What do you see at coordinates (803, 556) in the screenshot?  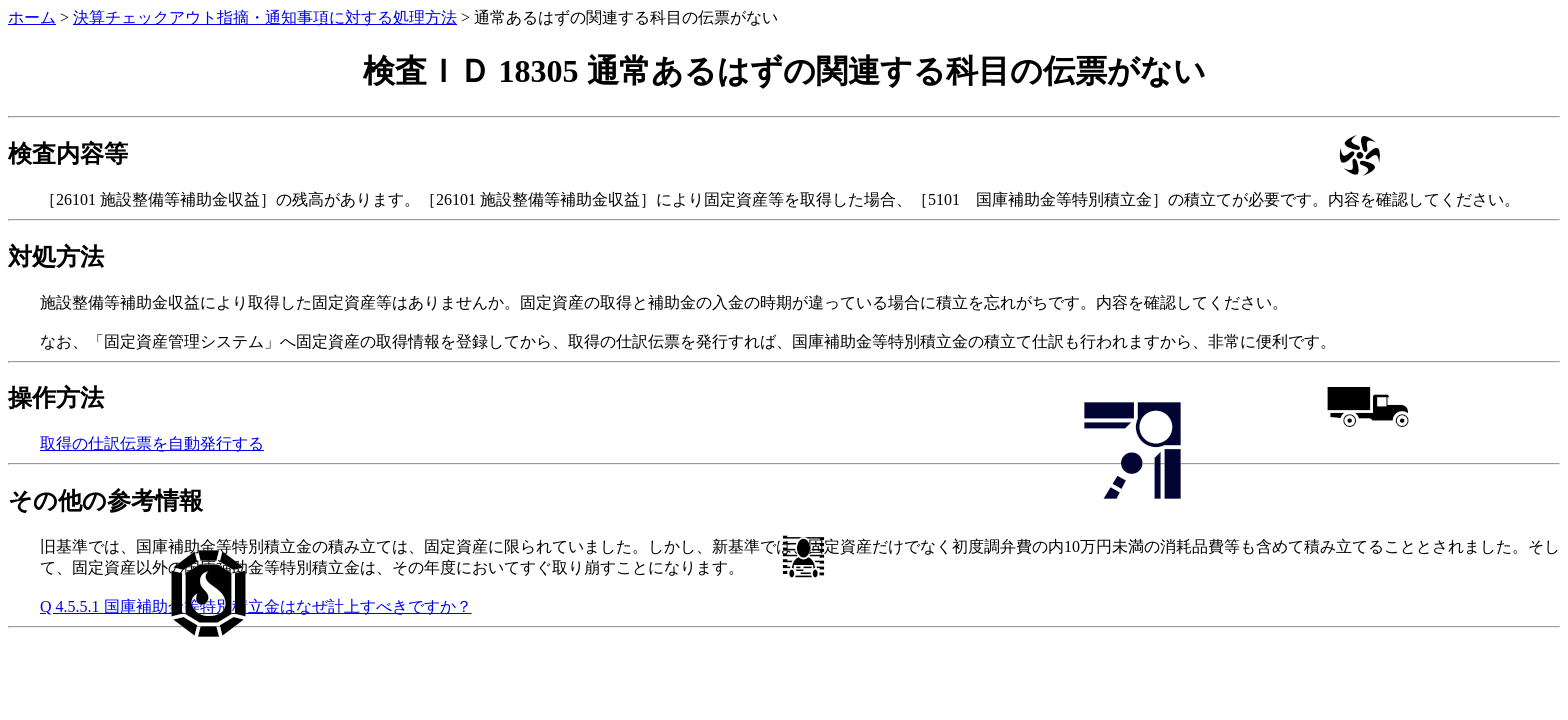 I see `view criminal record or booking photo` at bounding box center [803, 556].